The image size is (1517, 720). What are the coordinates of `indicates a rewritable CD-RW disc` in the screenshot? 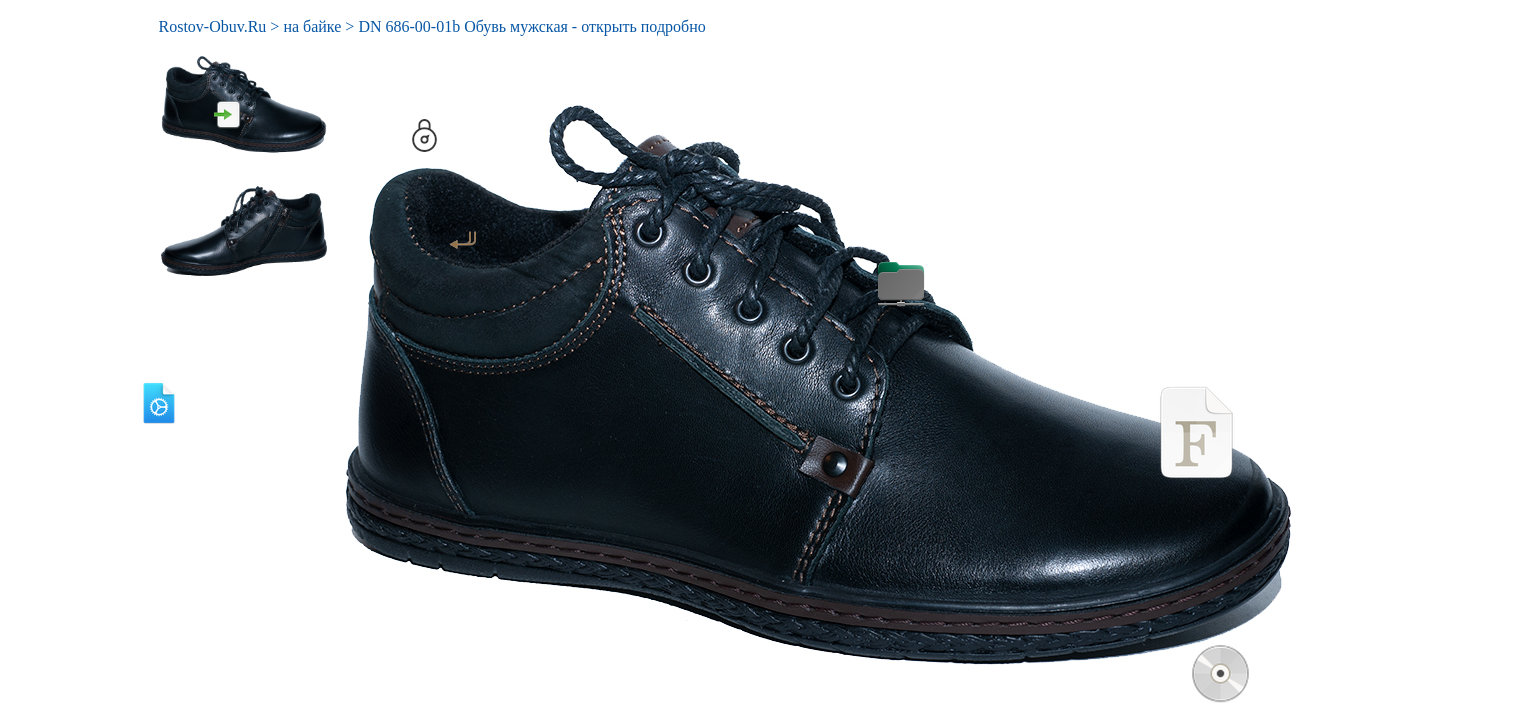 It's located at (1220, 673).